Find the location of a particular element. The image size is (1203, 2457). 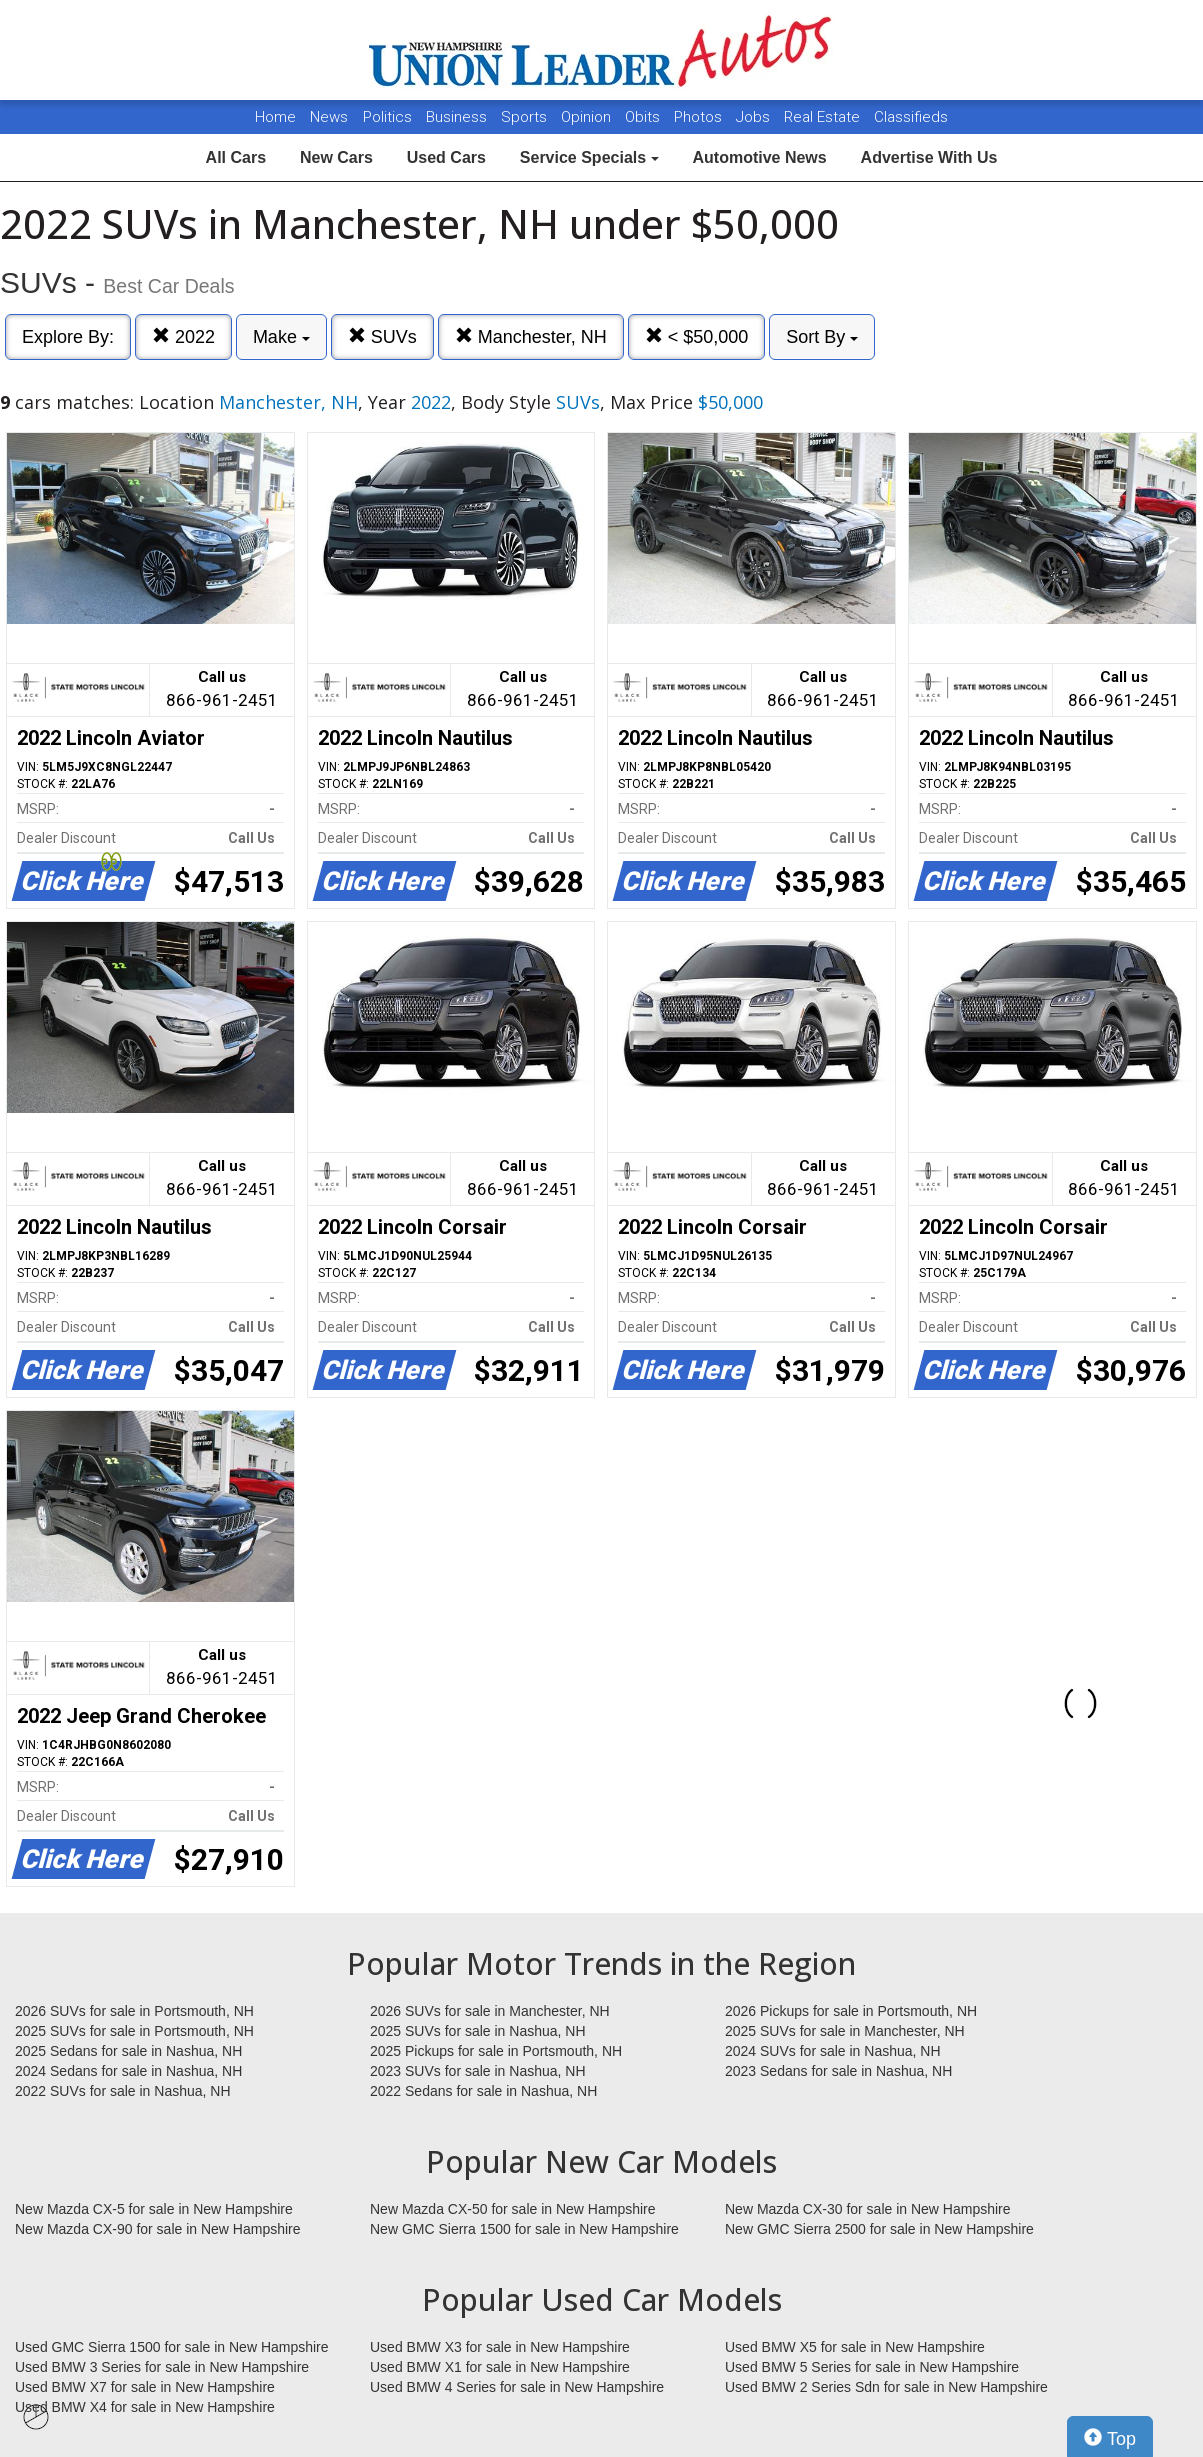

view analytics or statistics breakdown is located at coordinates (36, 2417).